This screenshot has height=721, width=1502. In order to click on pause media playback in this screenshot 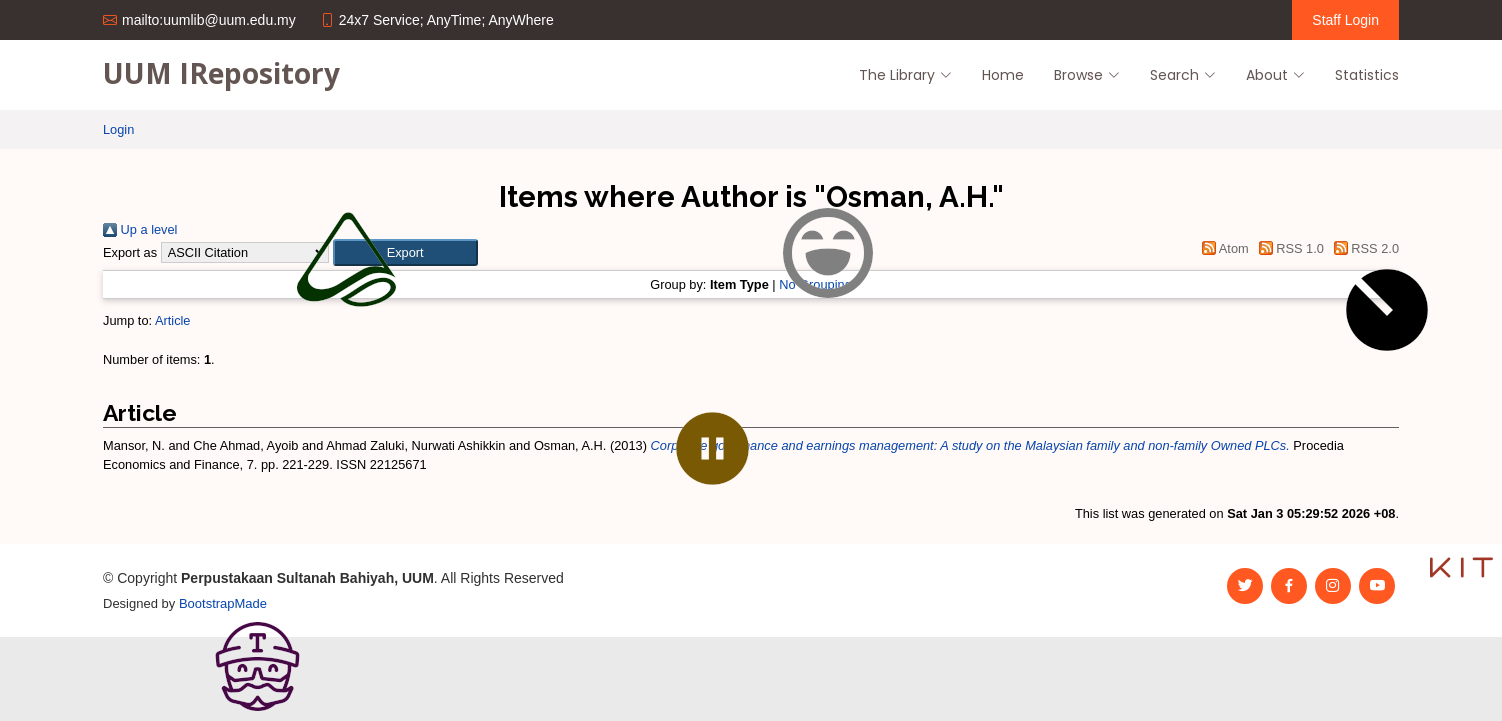, I will do `click(712, 448)`.